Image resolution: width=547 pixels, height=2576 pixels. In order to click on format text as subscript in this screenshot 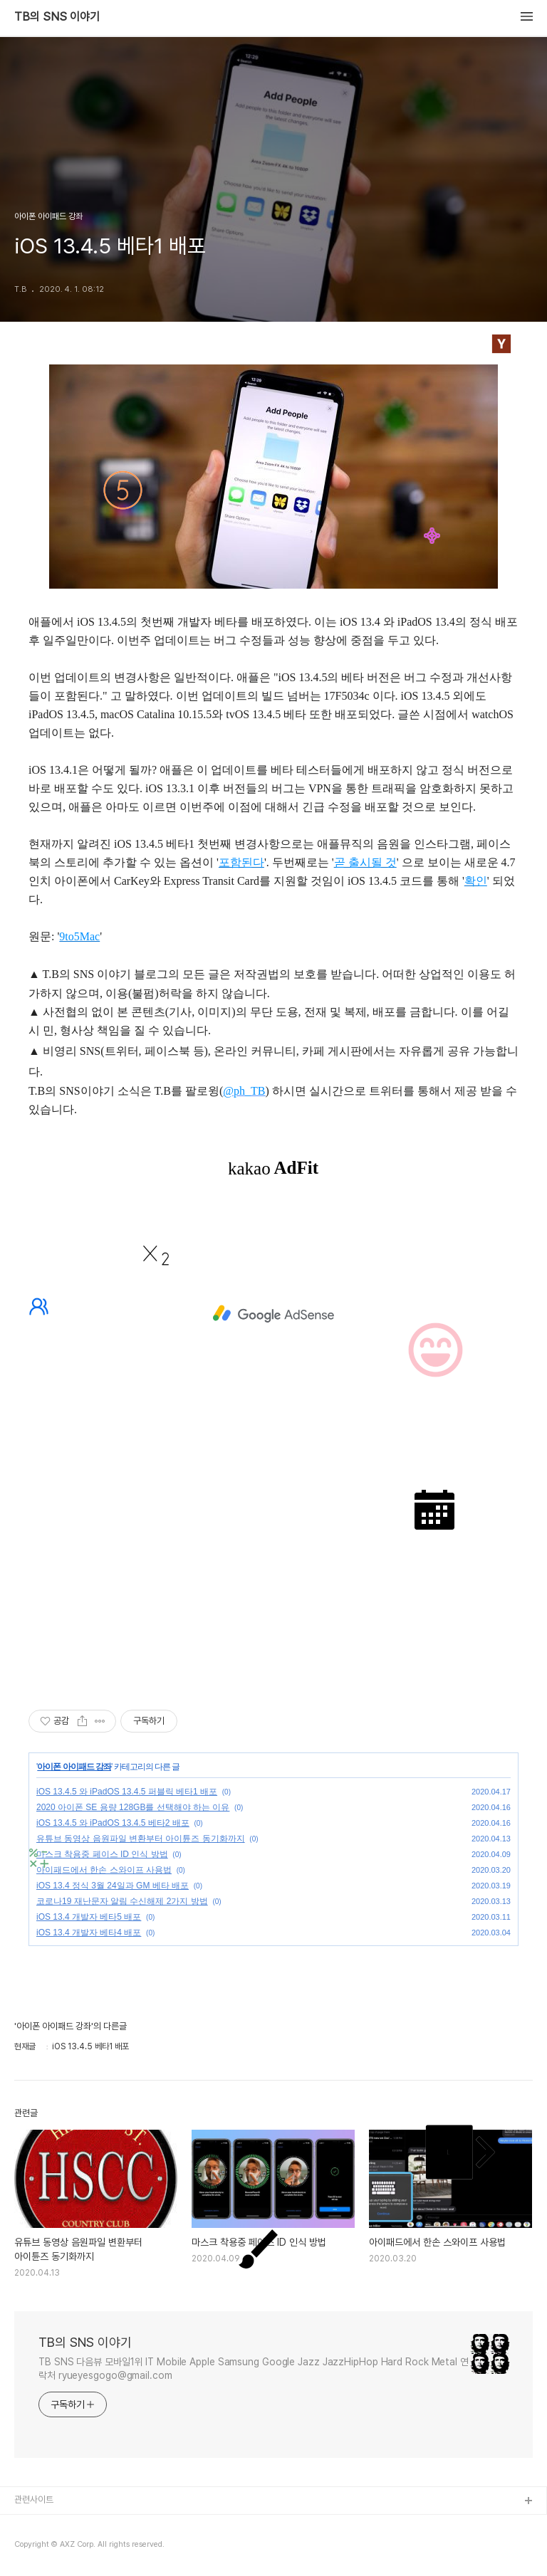, I will do `click(155, 1255)`.